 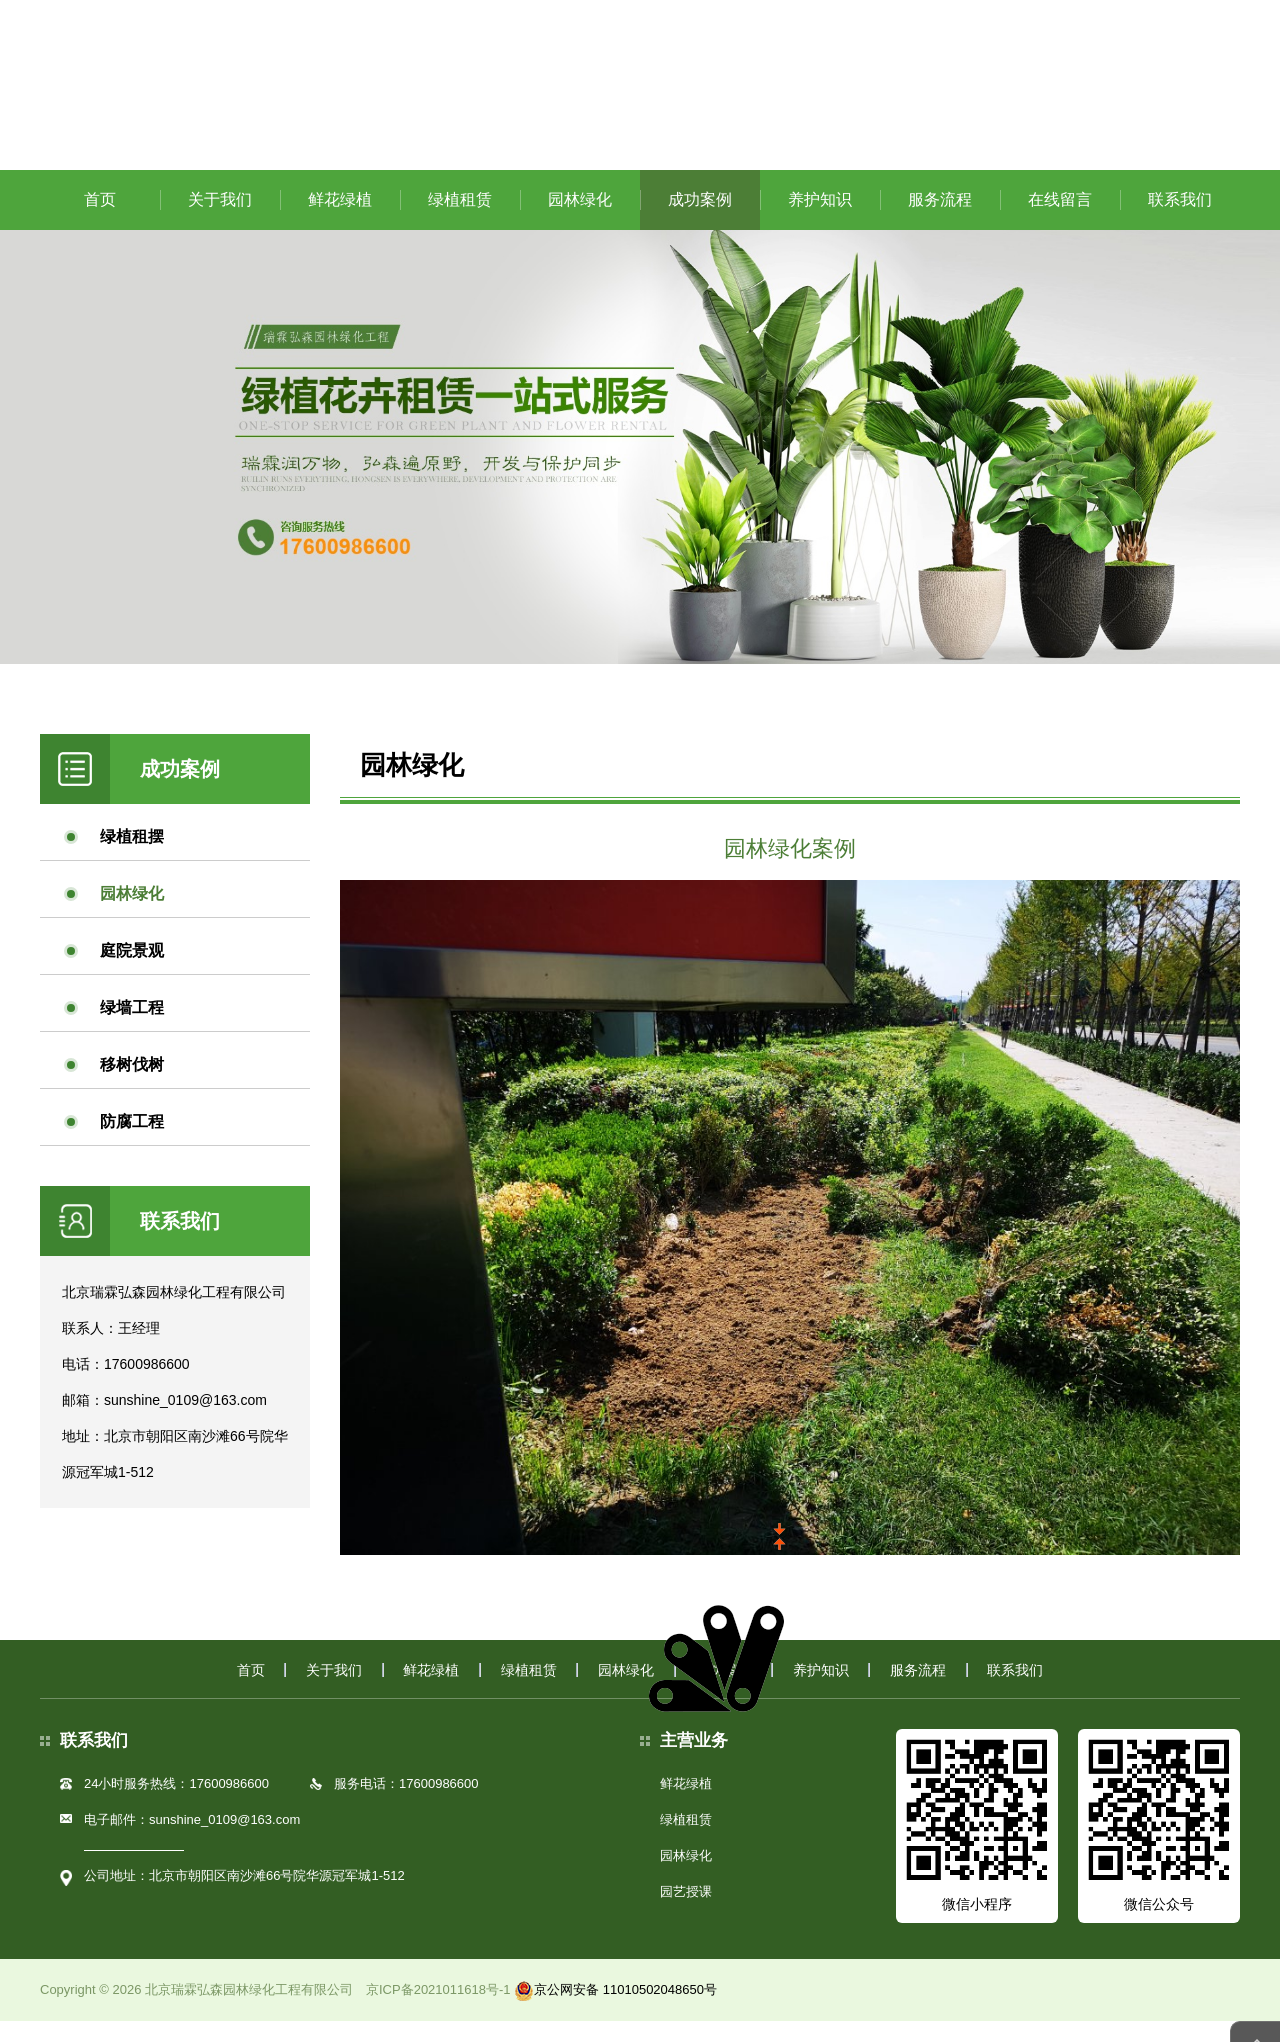 I want to click on collapse content vertically, so click(x=779, y=1536).